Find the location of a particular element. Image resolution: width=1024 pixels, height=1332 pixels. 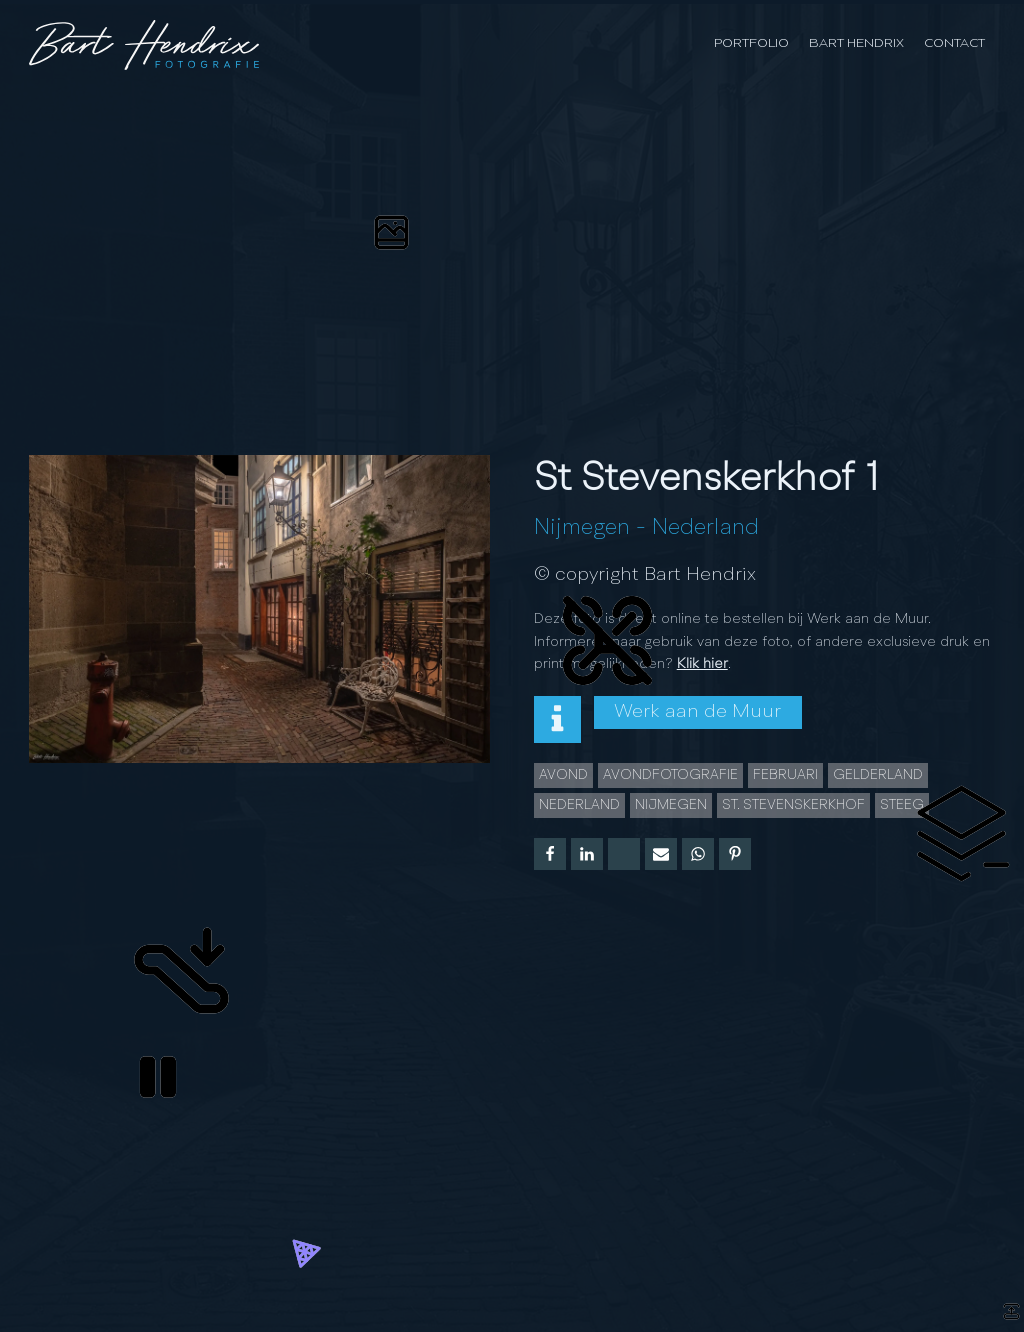

three.js library or 3D graphics project is located at coordinates (306, 1253).